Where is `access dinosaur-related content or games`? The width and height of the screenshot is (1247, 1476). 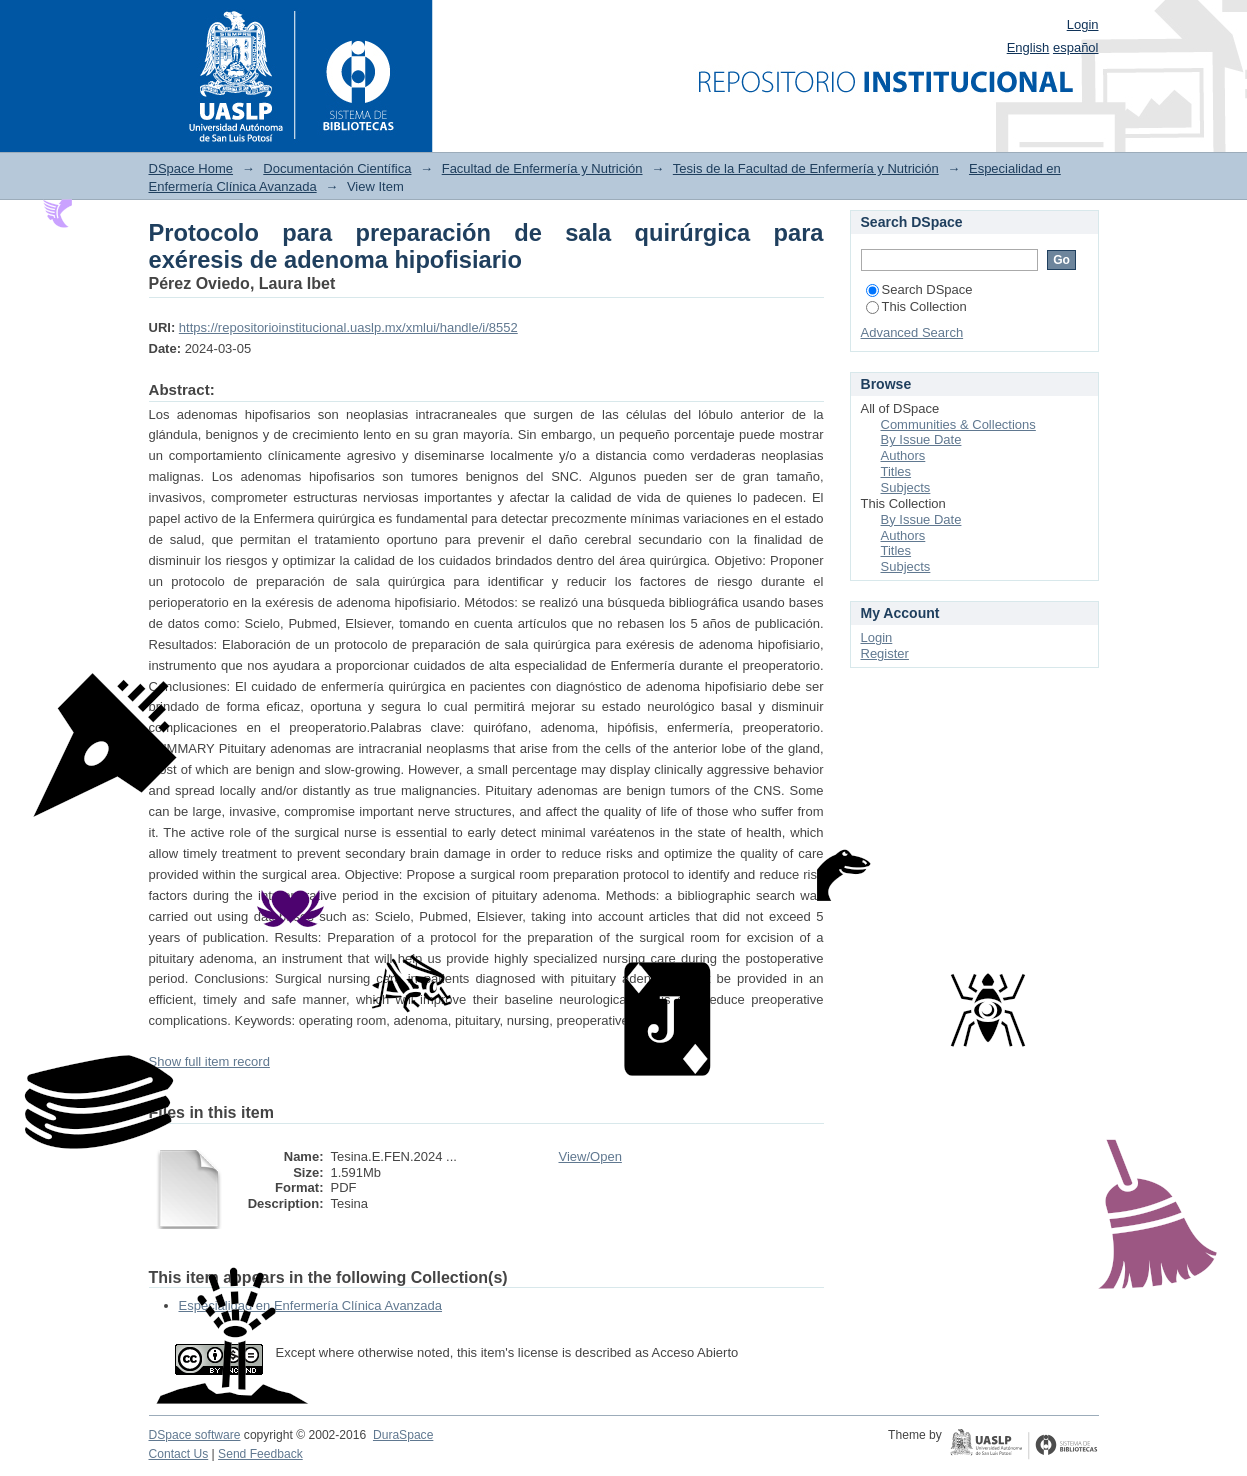 access dinosaur-related content or games is located at coordinates (844, 873).